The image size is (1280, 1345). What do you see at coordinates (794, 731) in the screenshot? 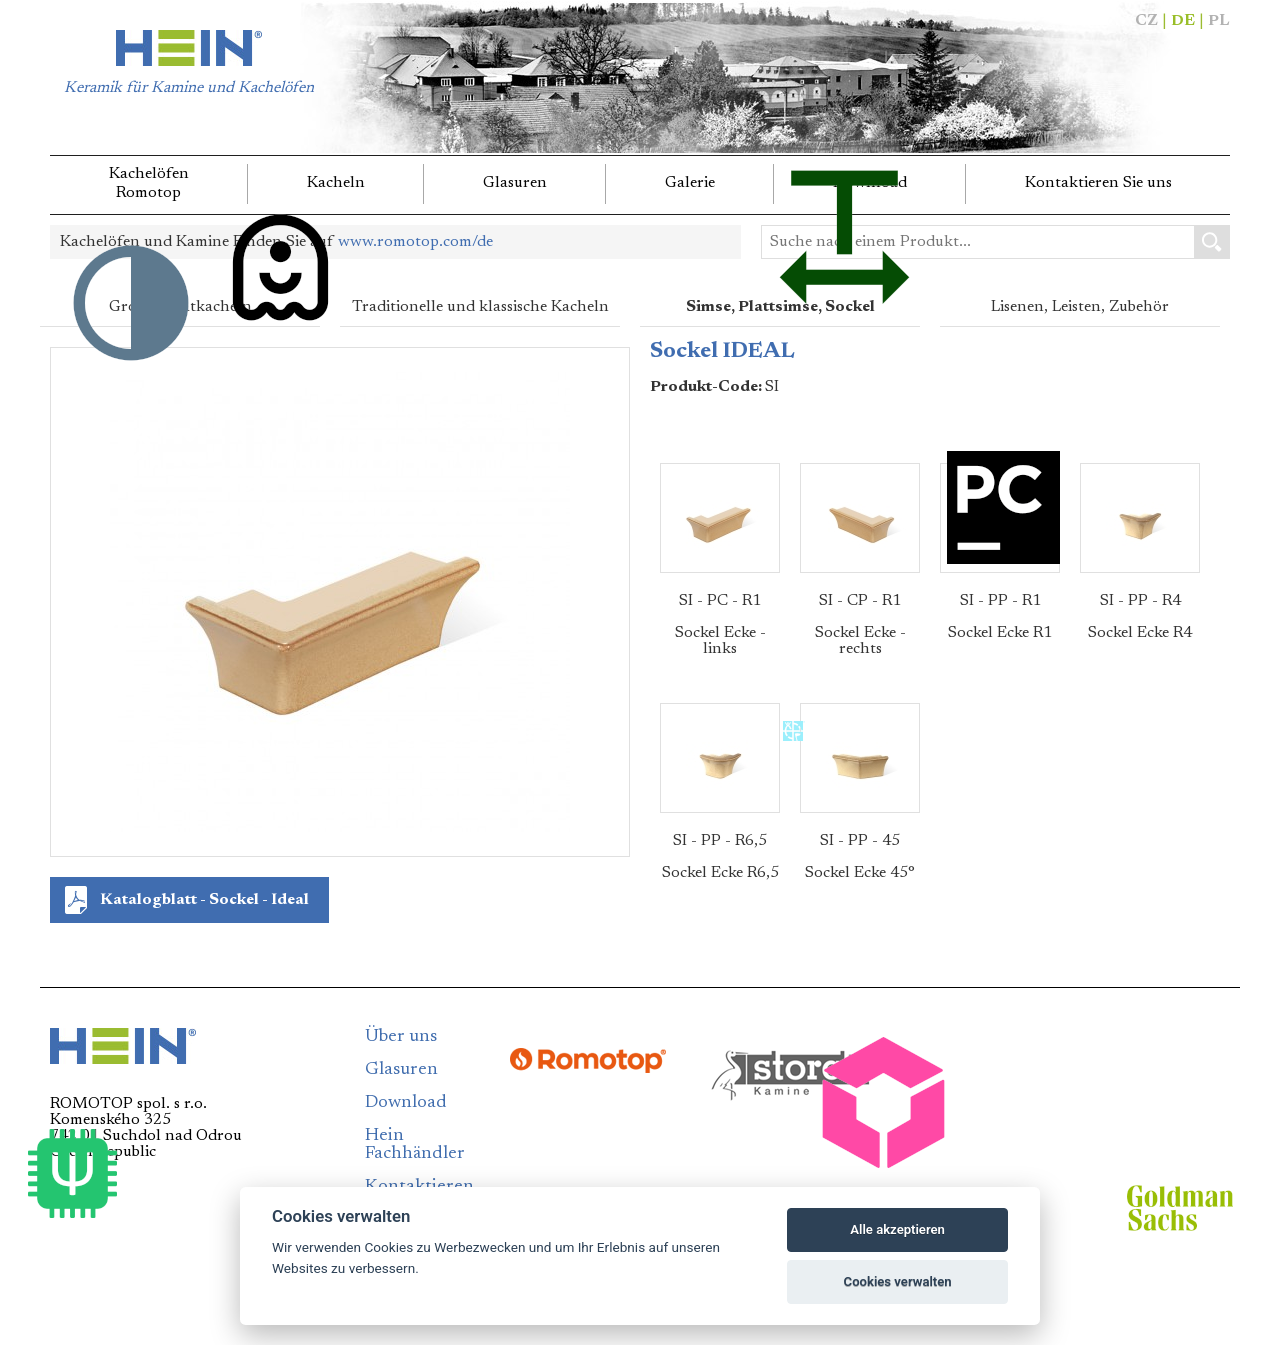
I see `open the geocaching app` at bounding box center [794, 731].